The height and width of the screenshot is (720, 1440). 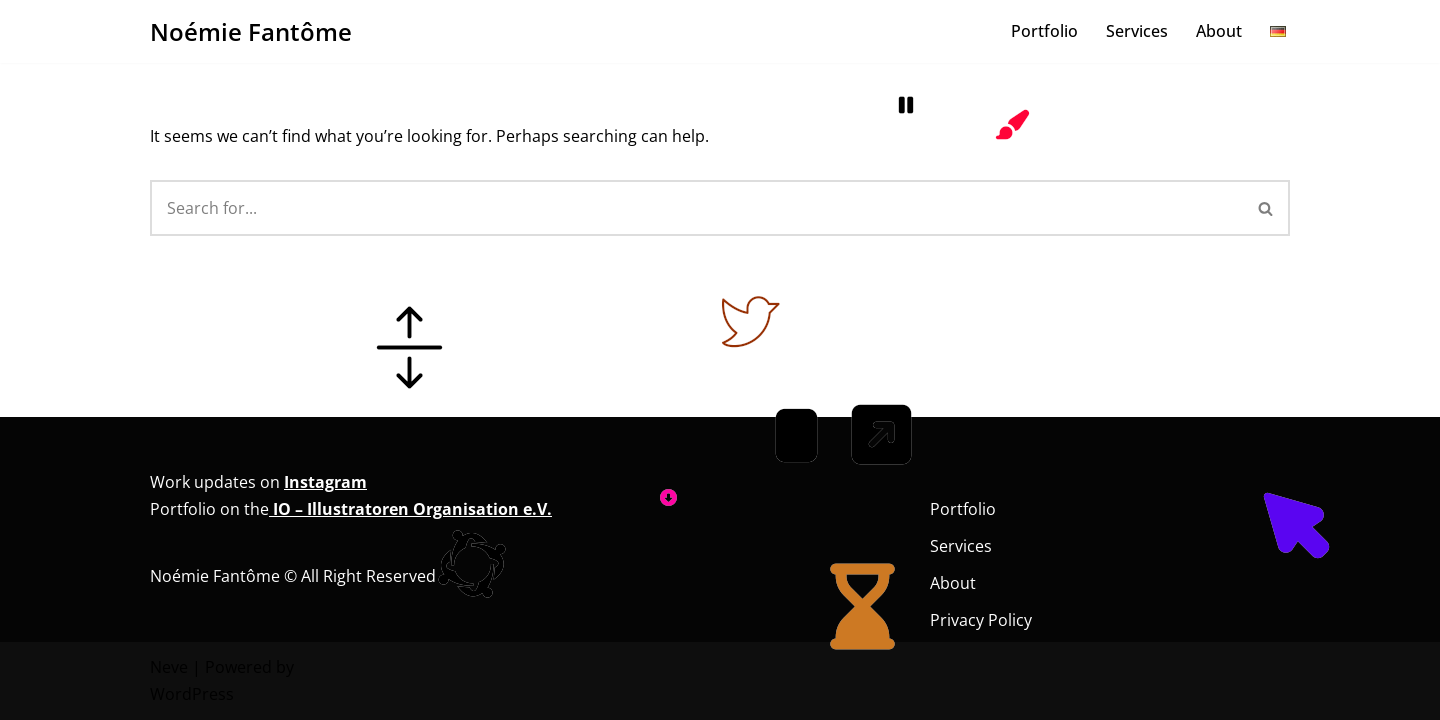 I want to click on open link in a new window or tab, so click(x=881, y=434).